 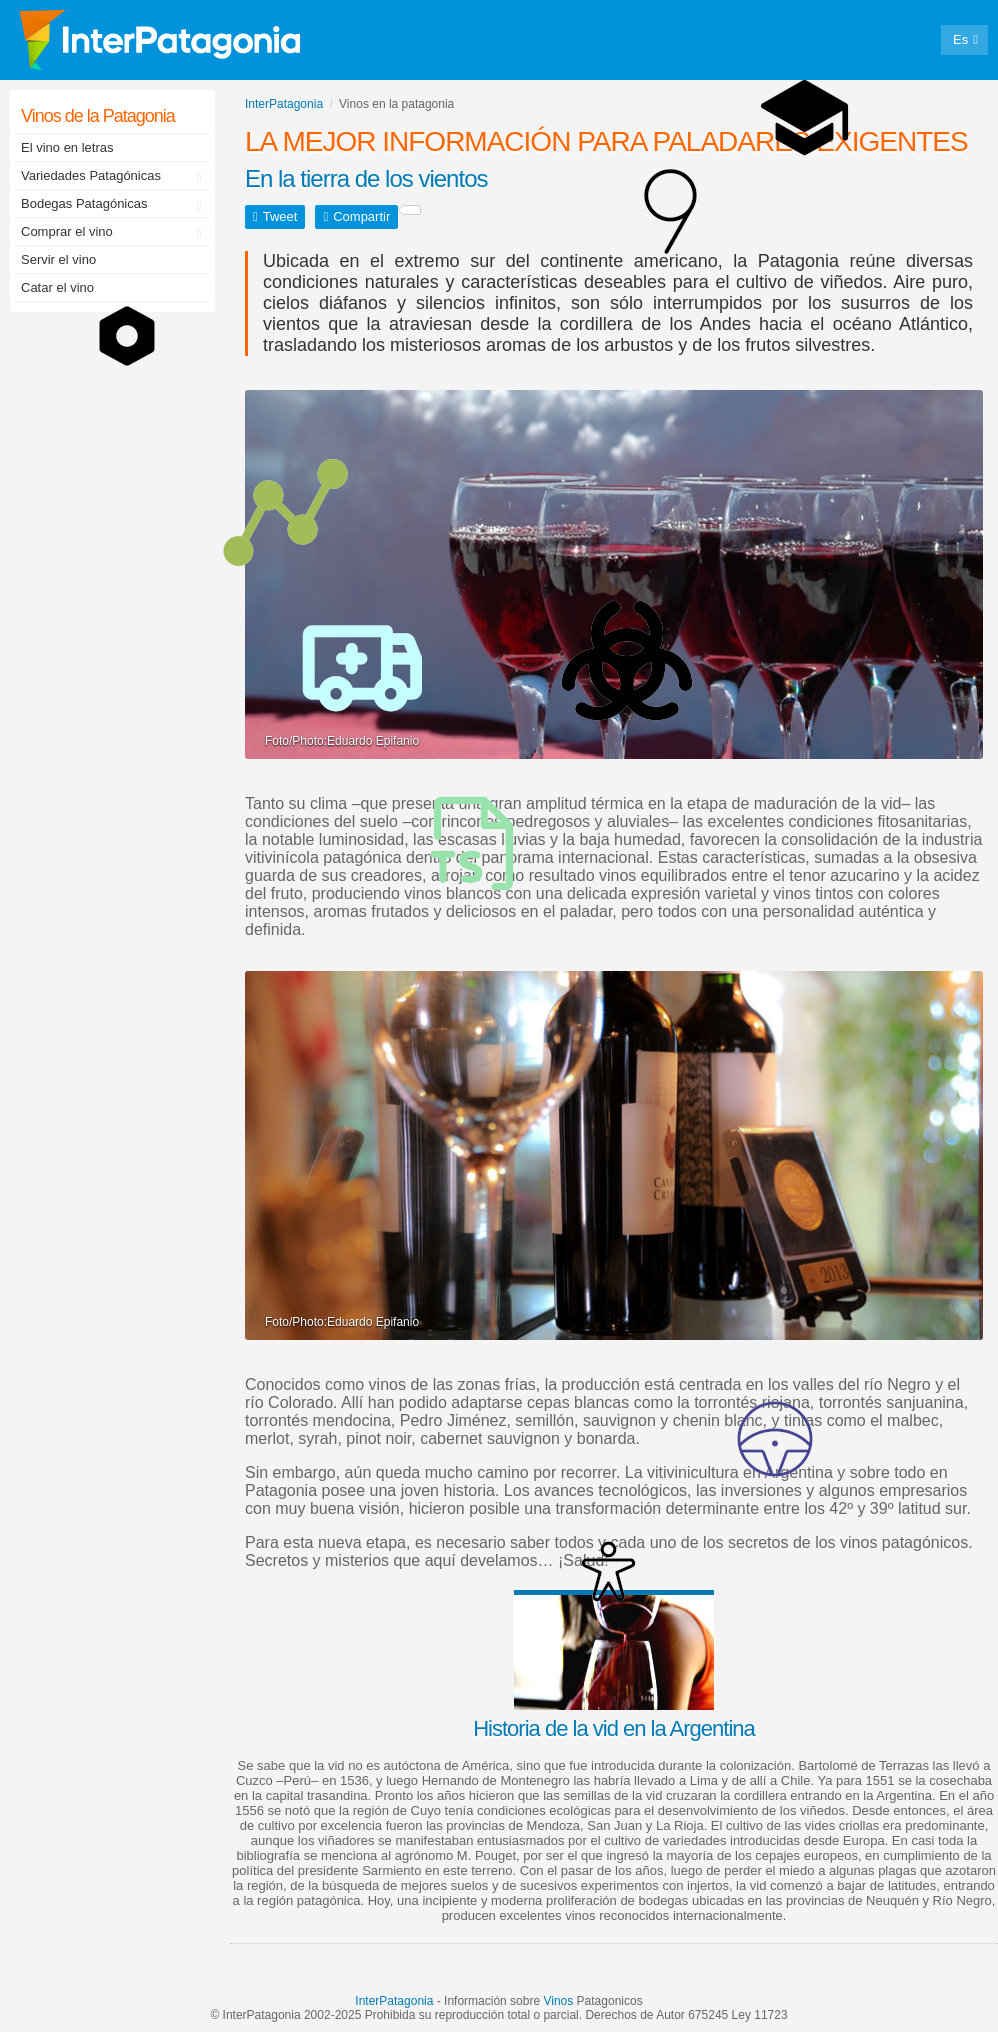 I want to click on accessibility settings or features, so click(x=608, y=1572).